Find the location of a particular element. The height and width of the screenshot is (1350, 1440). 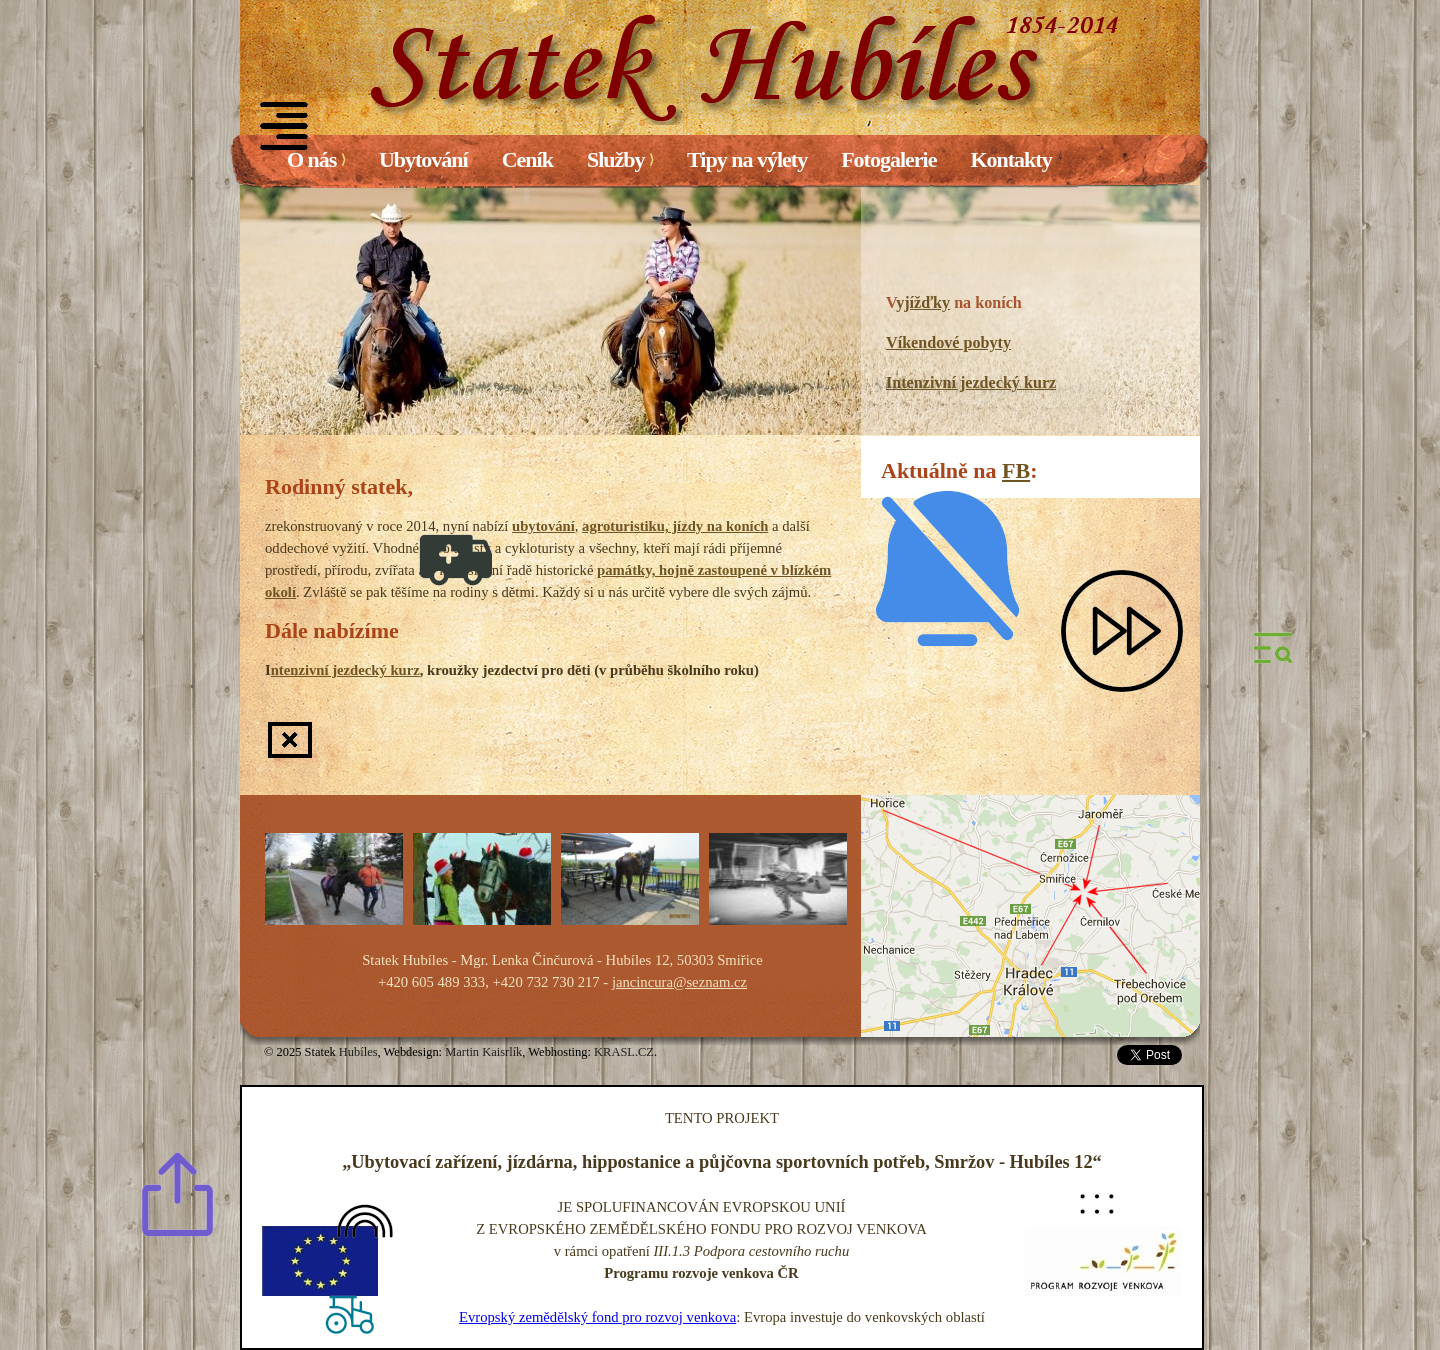

skip forward in media playback is located at coordinates (1122, 631).